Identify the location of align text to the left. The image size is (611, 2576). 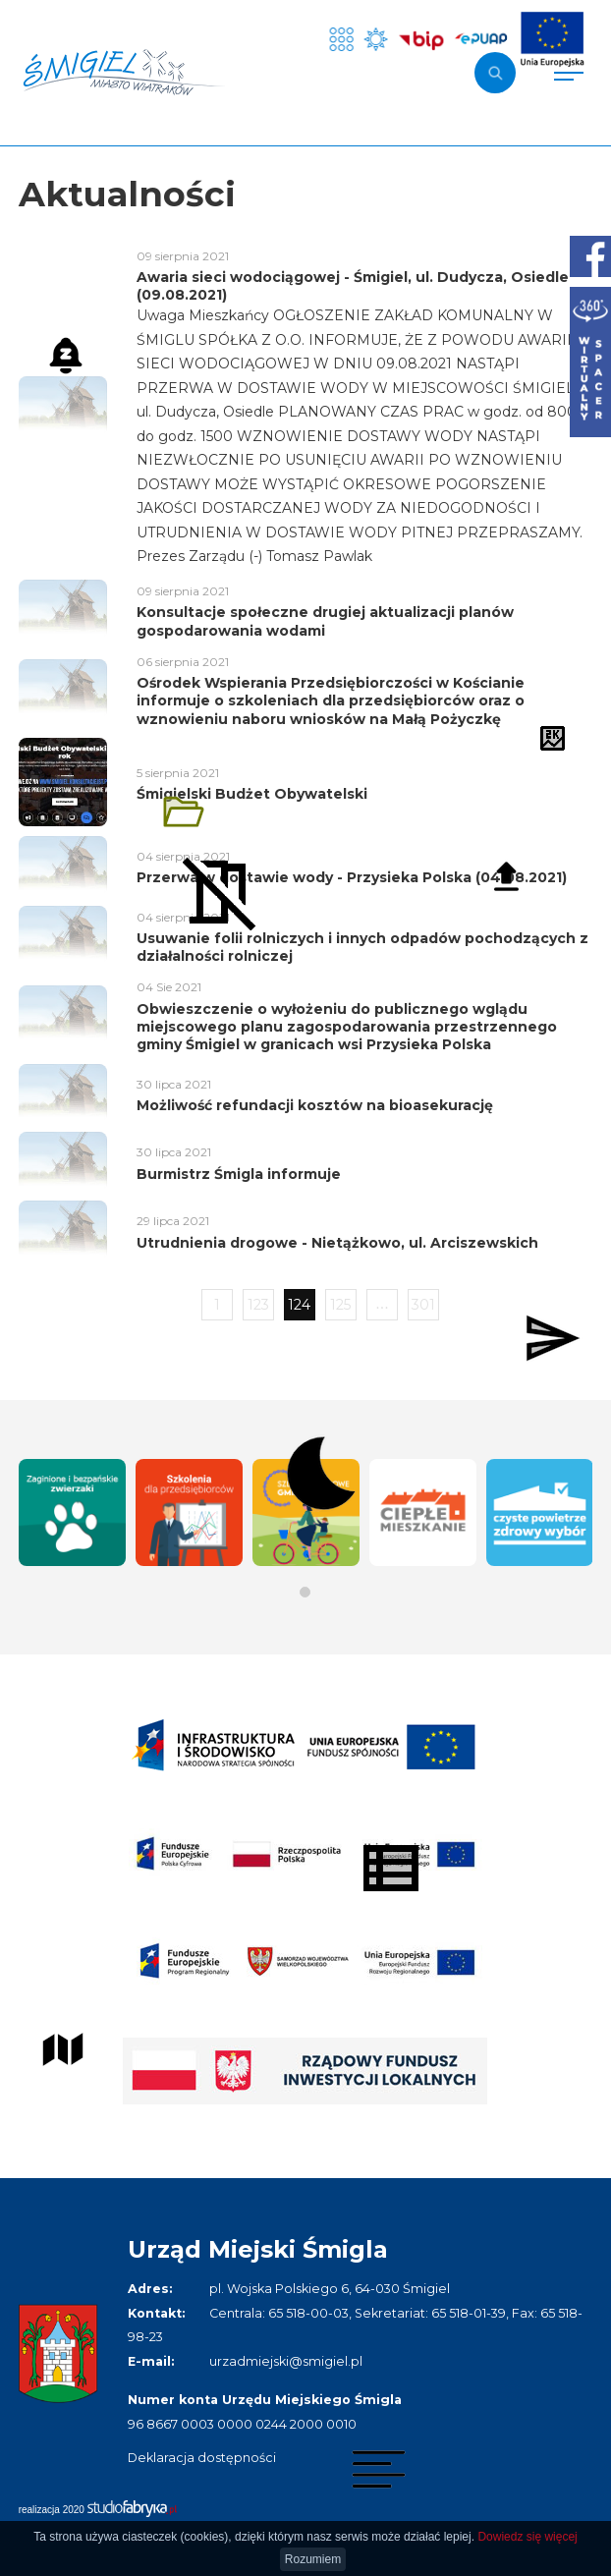
(378, 2470).